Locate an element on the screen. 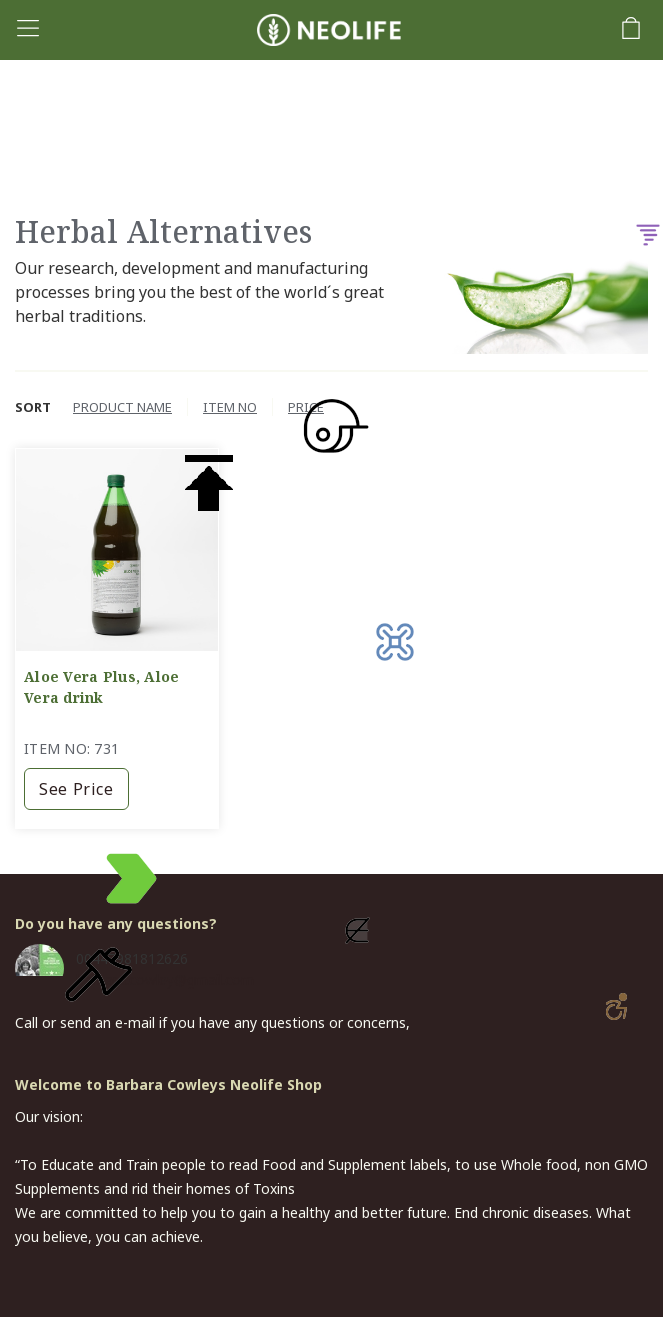  access drone controls is located at coordinates (395, 642).